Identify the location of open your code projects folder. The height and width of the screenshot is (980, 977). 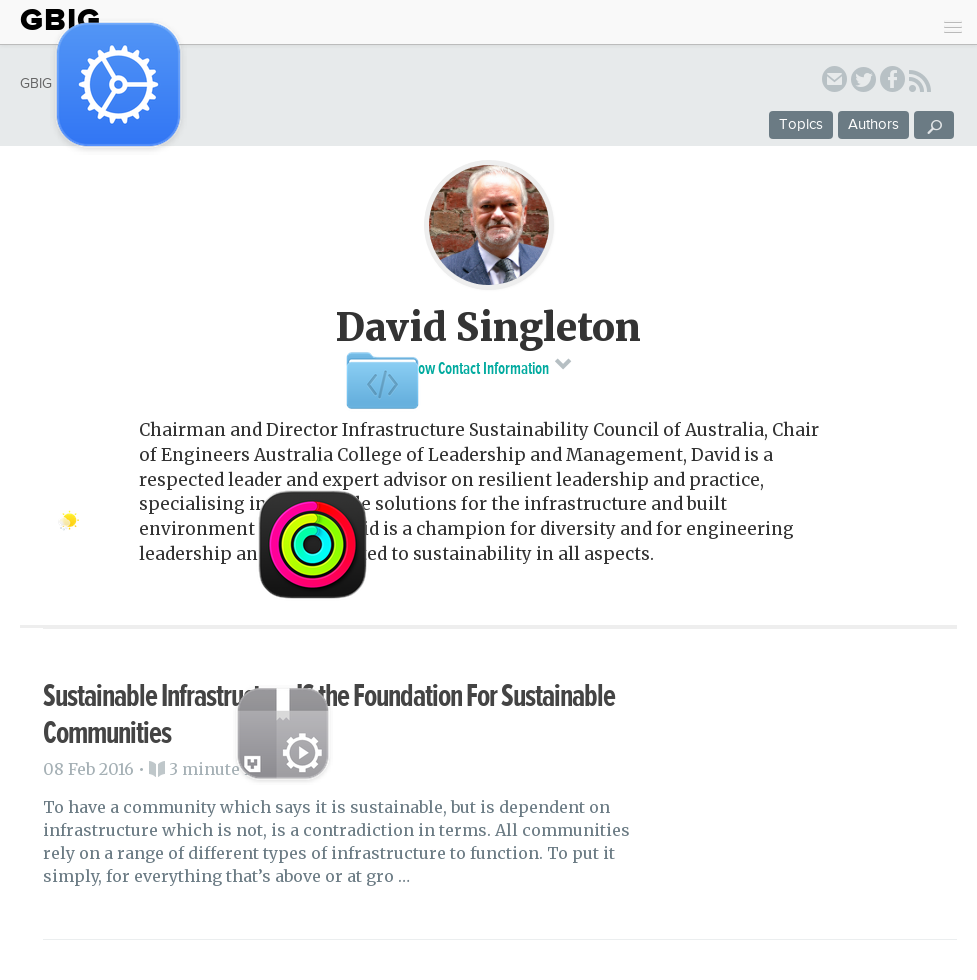
(382, 380).